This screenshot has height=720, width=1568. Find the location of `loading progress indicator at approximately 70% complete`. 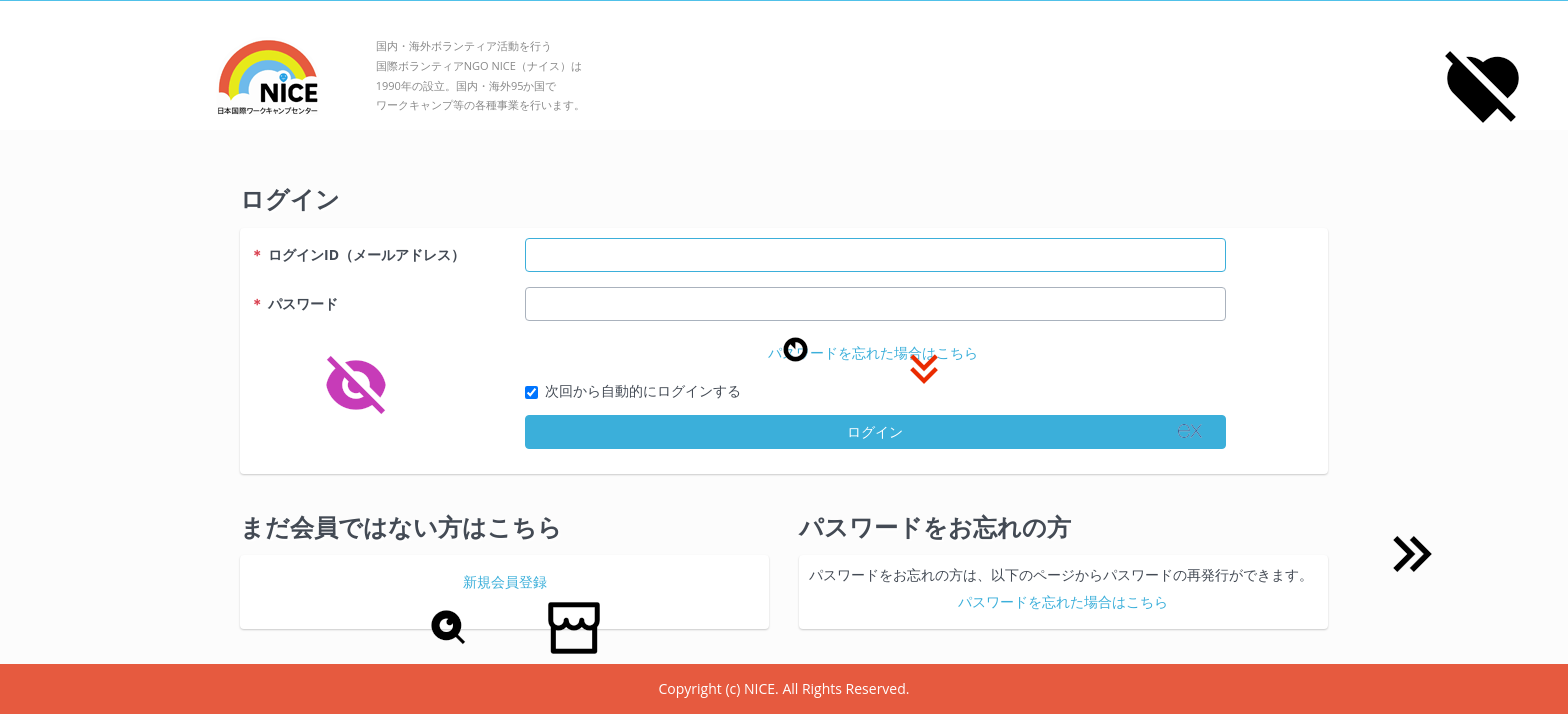

loading progress indicator at approximately 70% complete is located at coordinates (795, 349).